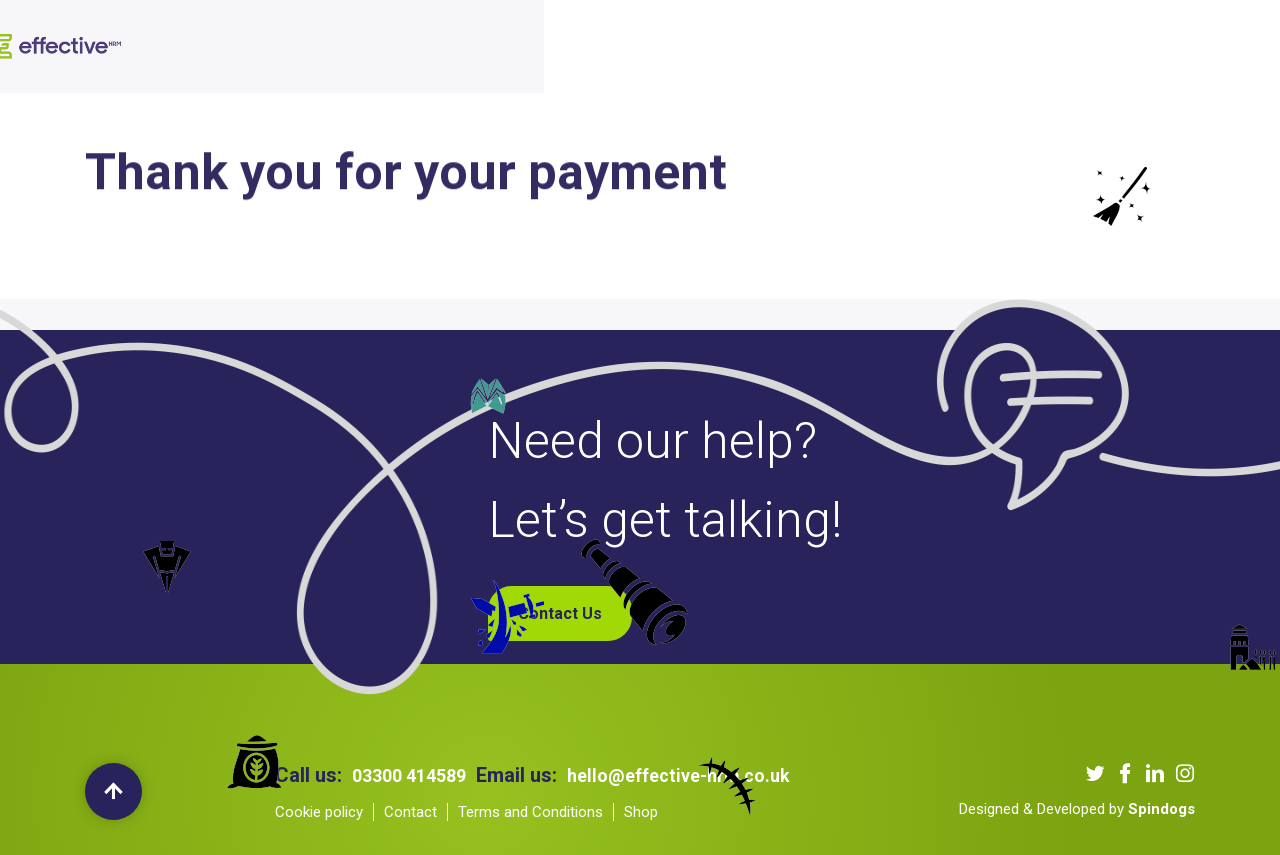  What do you see at coordinates (254, 761) in the screenshot?
I see `flour ingredient in a cooking or recipe app` at bounding box center [254, 761].